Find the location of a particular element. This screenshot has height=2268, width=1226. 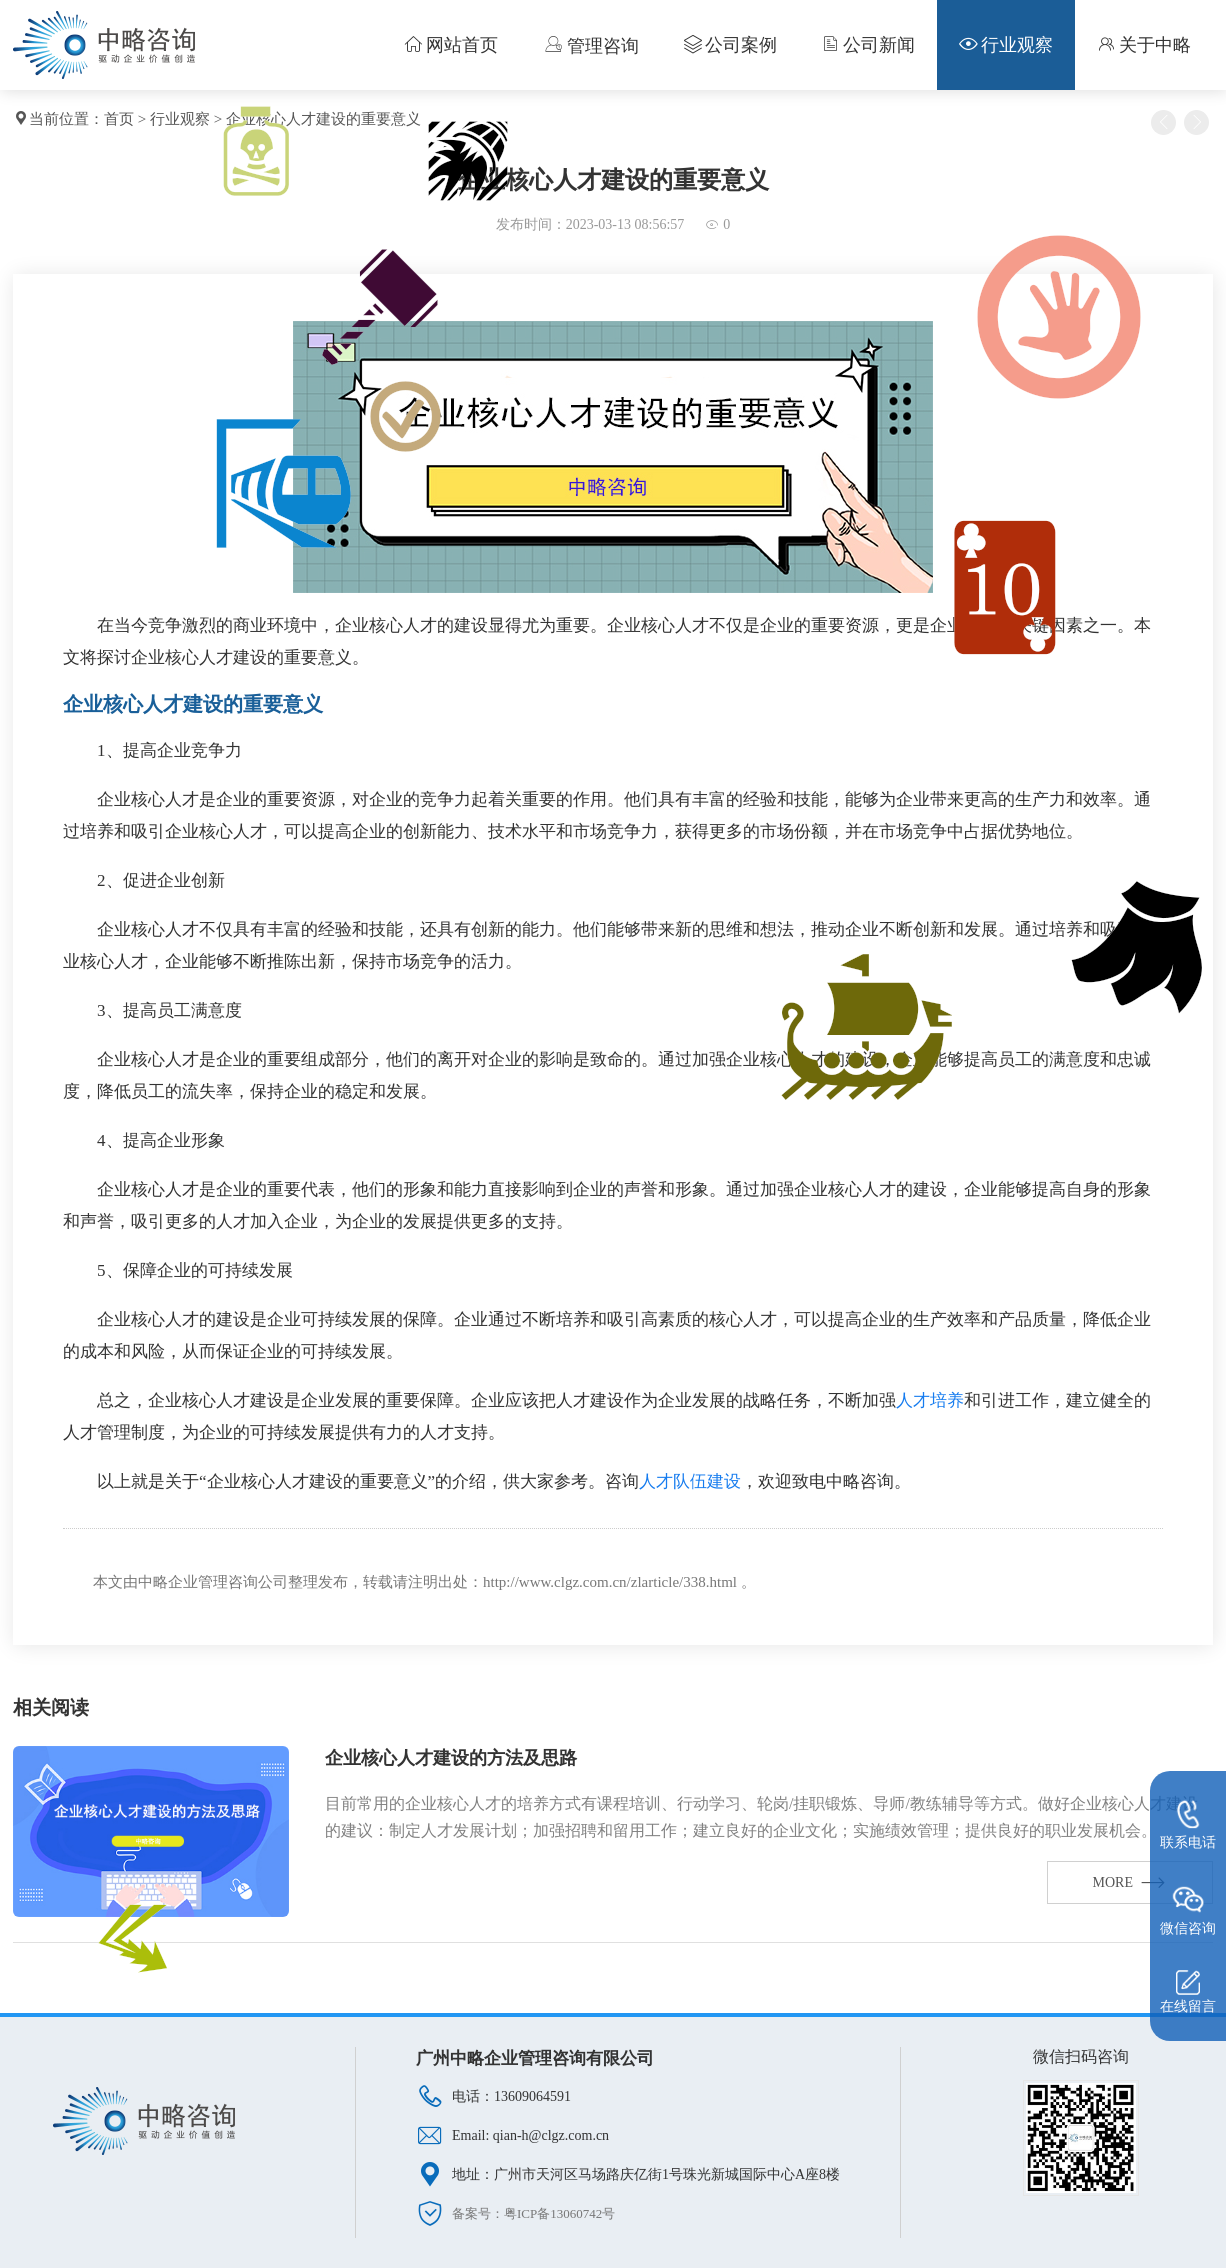

view subway or metro transit options is located at coordinates (283, 483).